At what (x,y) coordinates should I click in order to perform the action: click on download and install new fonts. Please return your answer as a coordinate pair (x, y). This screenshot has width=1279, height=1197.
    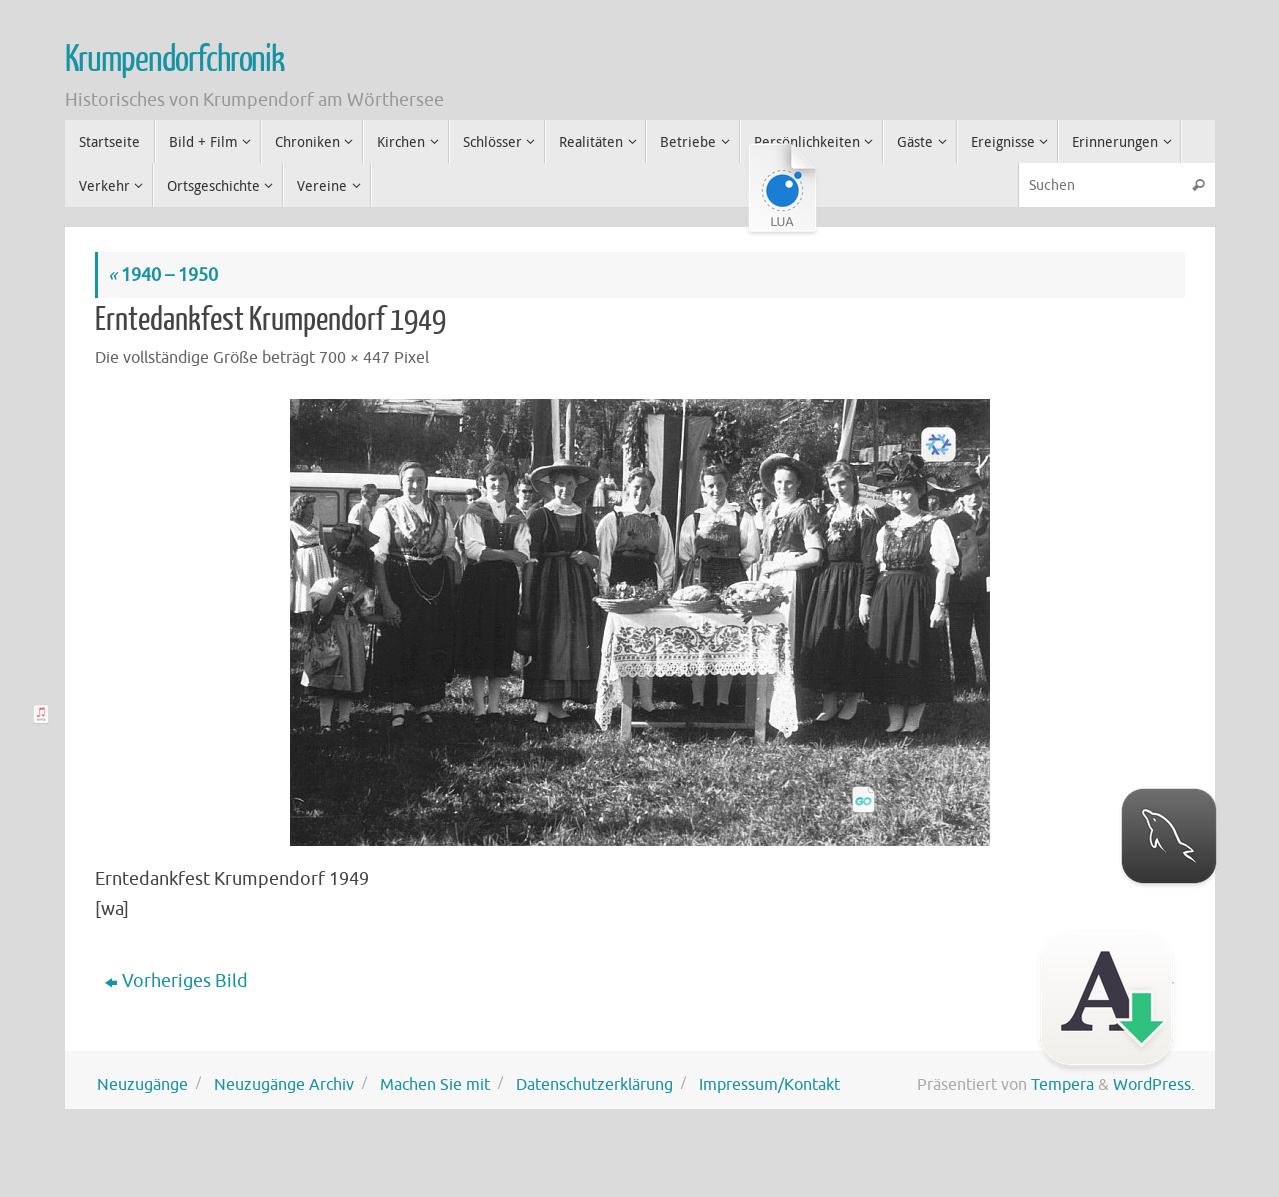
    Looking at the image, I should click on (1106, 999).